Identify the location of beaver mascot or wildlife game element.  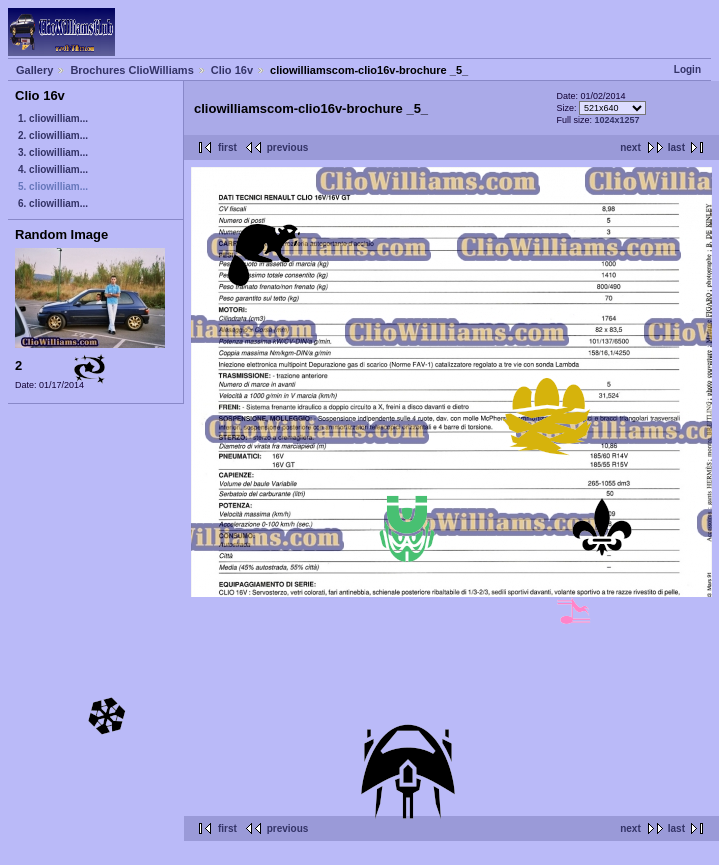
(264, 255).